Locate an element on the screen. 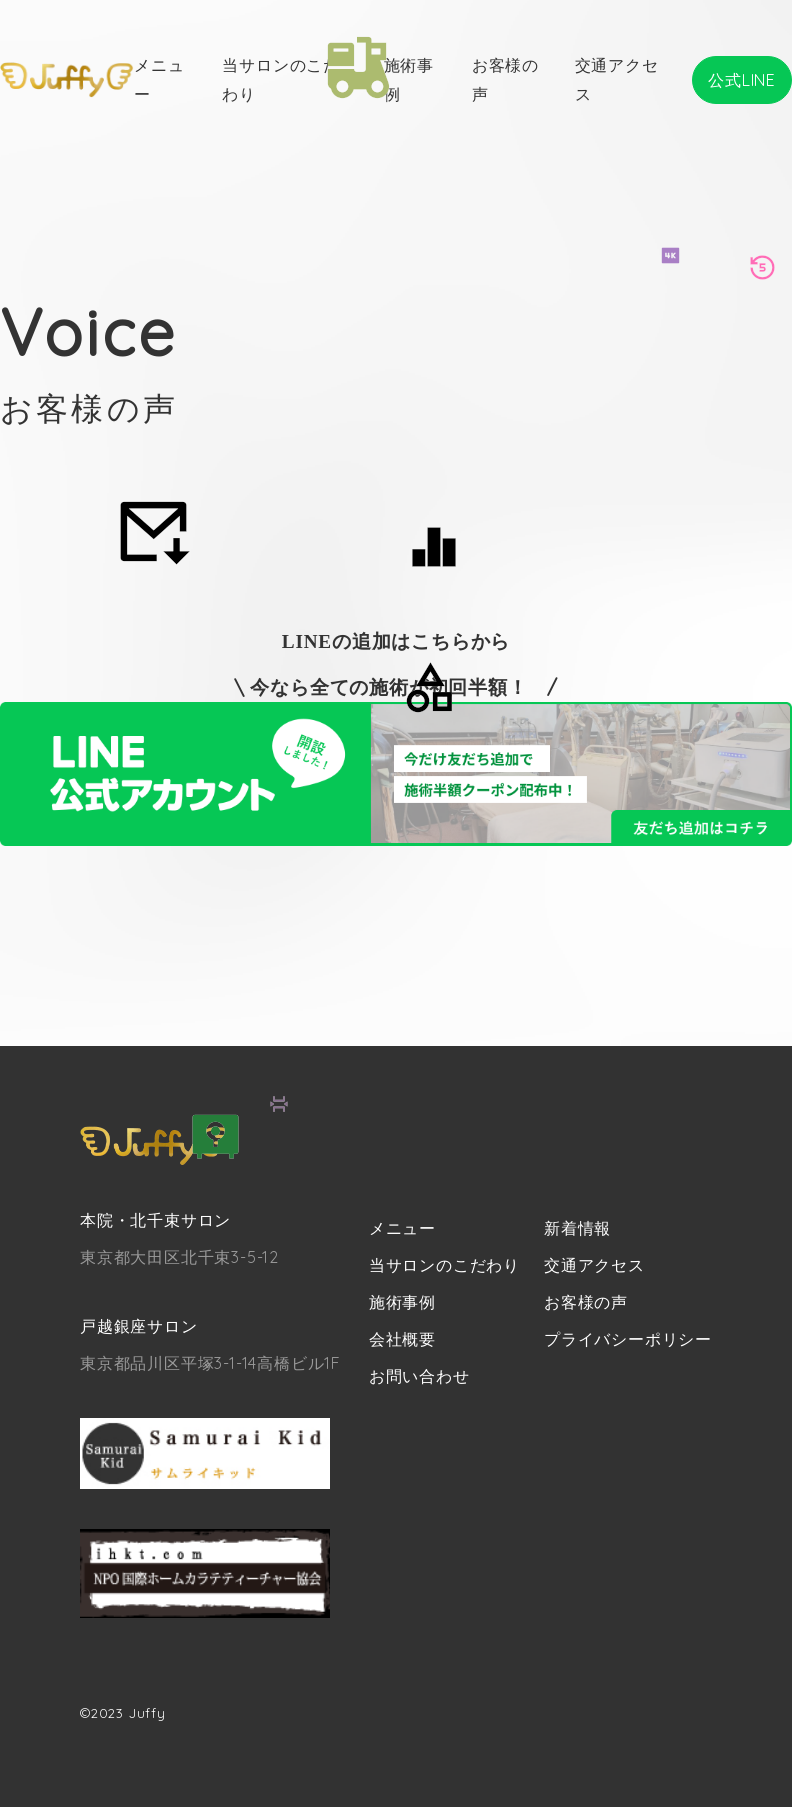 This screenshot has height=1807, width=792. skip back 5 seconds in media playback is located at coordinates (762, 267).